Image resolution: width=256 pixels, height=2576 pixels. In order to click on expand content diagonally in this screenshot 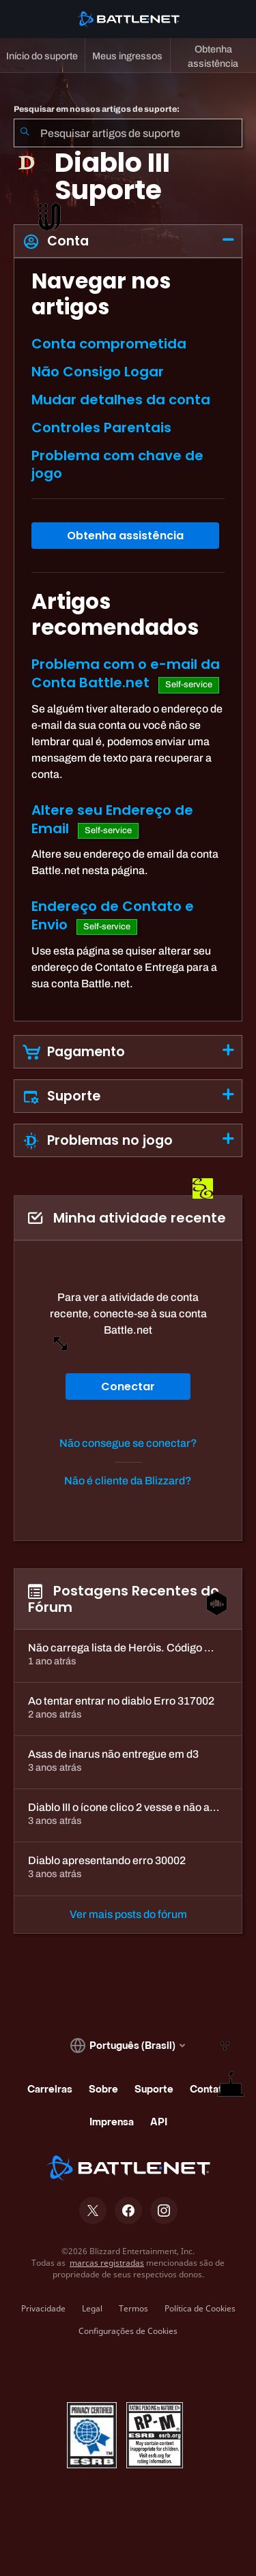, I will do `click(60, 1343)`.